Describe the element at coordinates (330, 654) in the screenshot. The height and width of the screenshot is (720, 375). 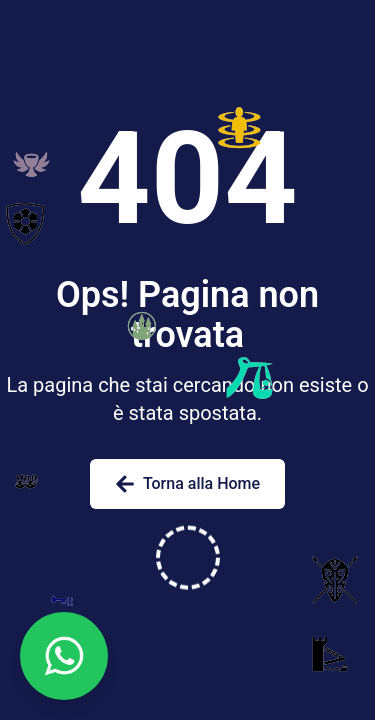
I see `access castle or fortress features in a game` at that location.